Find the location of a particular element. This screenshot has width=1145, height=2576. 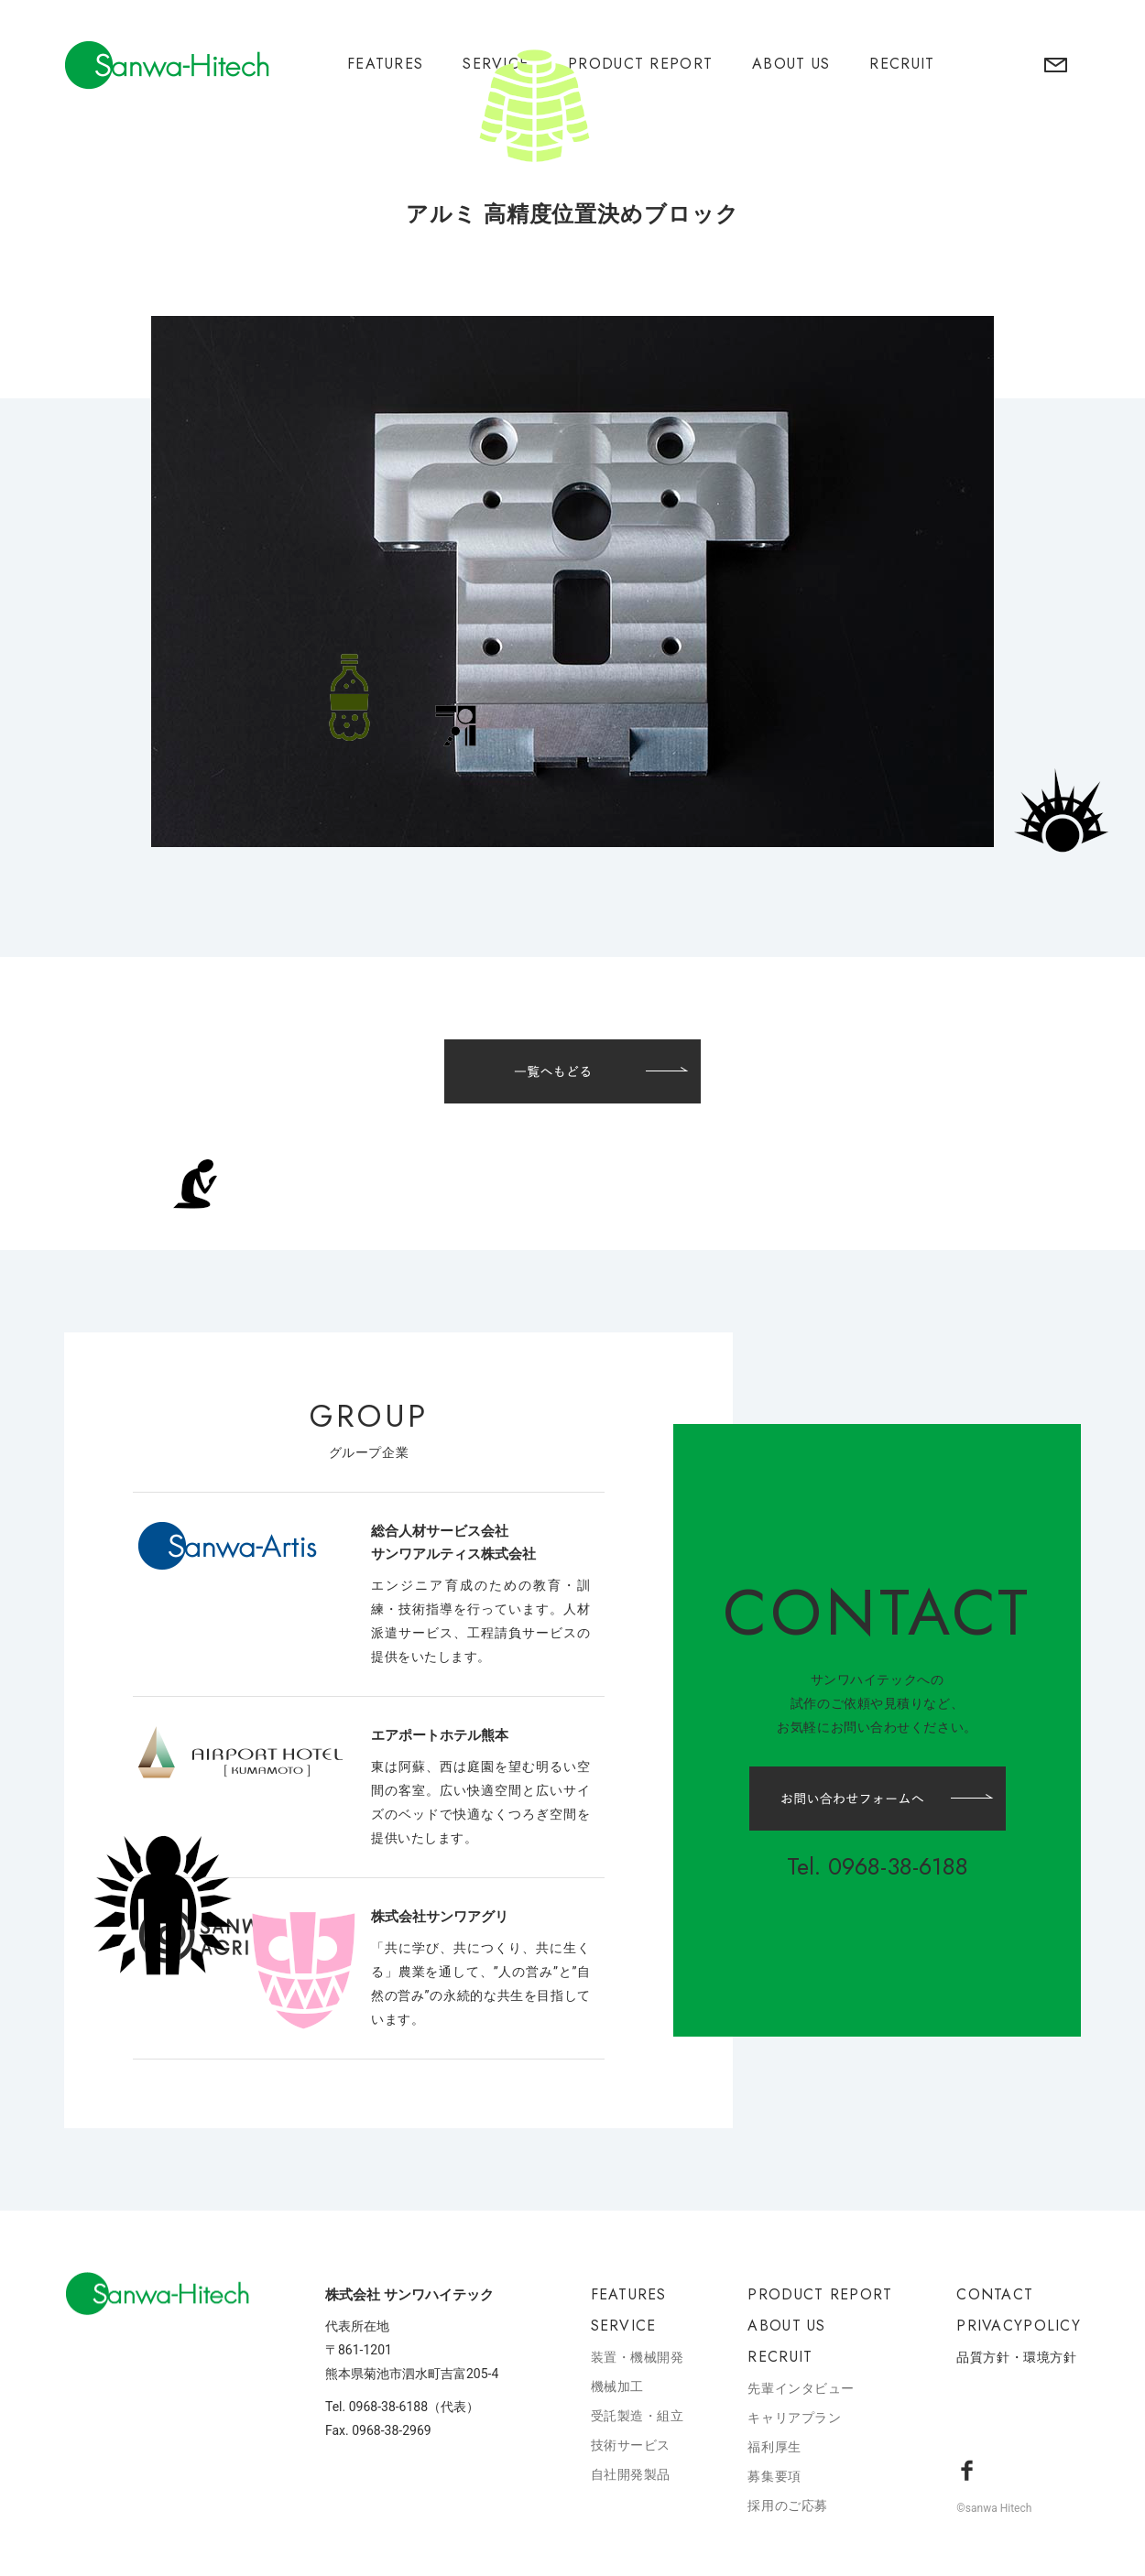

select a beverage or drink item is located at coordinates (349, 697).